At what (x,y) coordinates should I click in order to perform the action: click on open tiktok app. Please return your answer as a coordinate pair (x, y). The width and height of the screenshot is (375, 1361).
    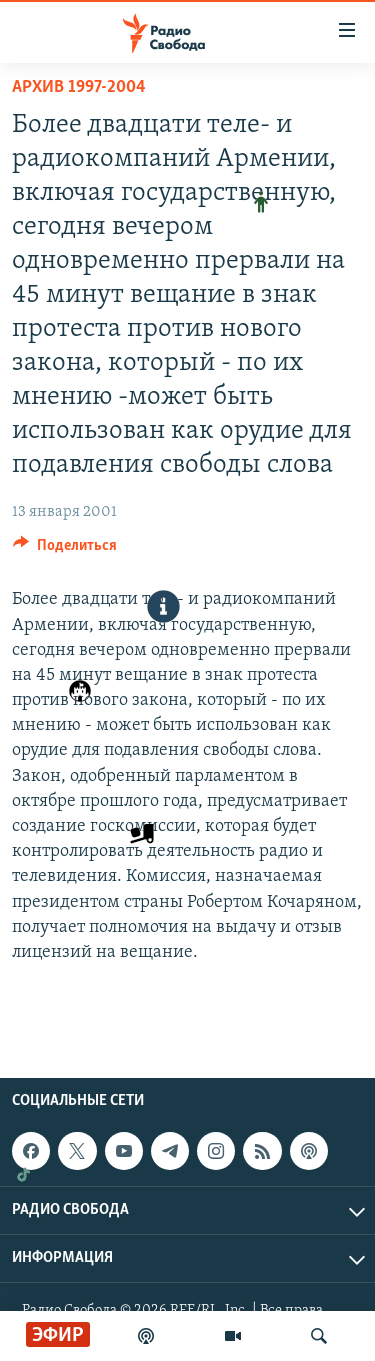
    Looking at the image, I should click on (23, 1174).